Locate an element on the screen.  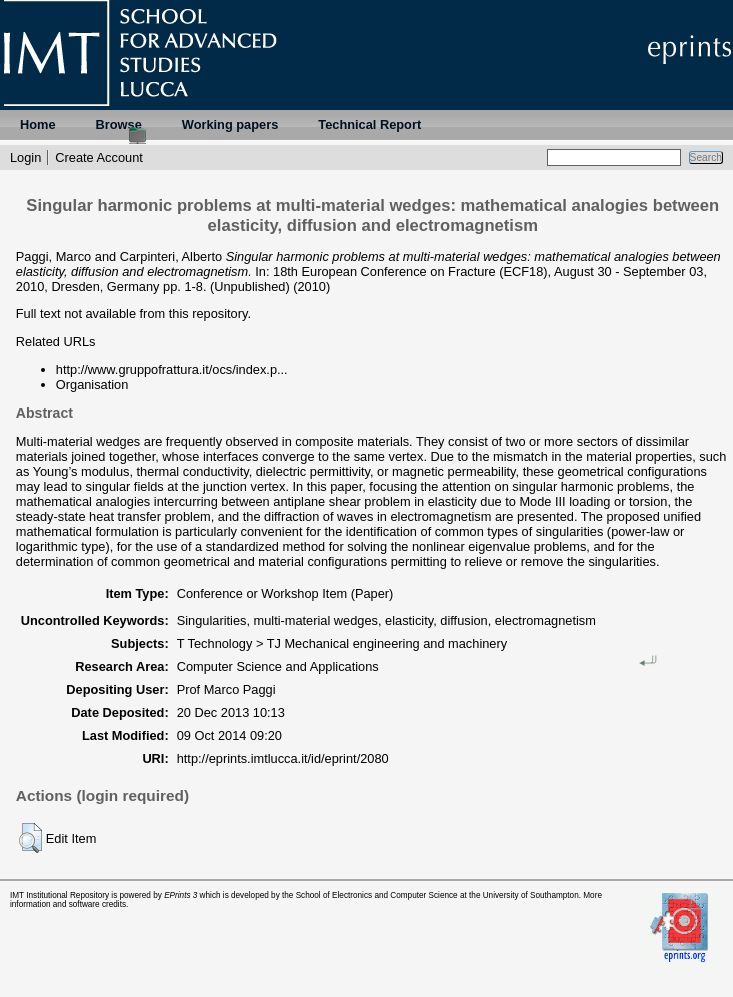
access a remote or network folder is located at coordinates (137, 135).